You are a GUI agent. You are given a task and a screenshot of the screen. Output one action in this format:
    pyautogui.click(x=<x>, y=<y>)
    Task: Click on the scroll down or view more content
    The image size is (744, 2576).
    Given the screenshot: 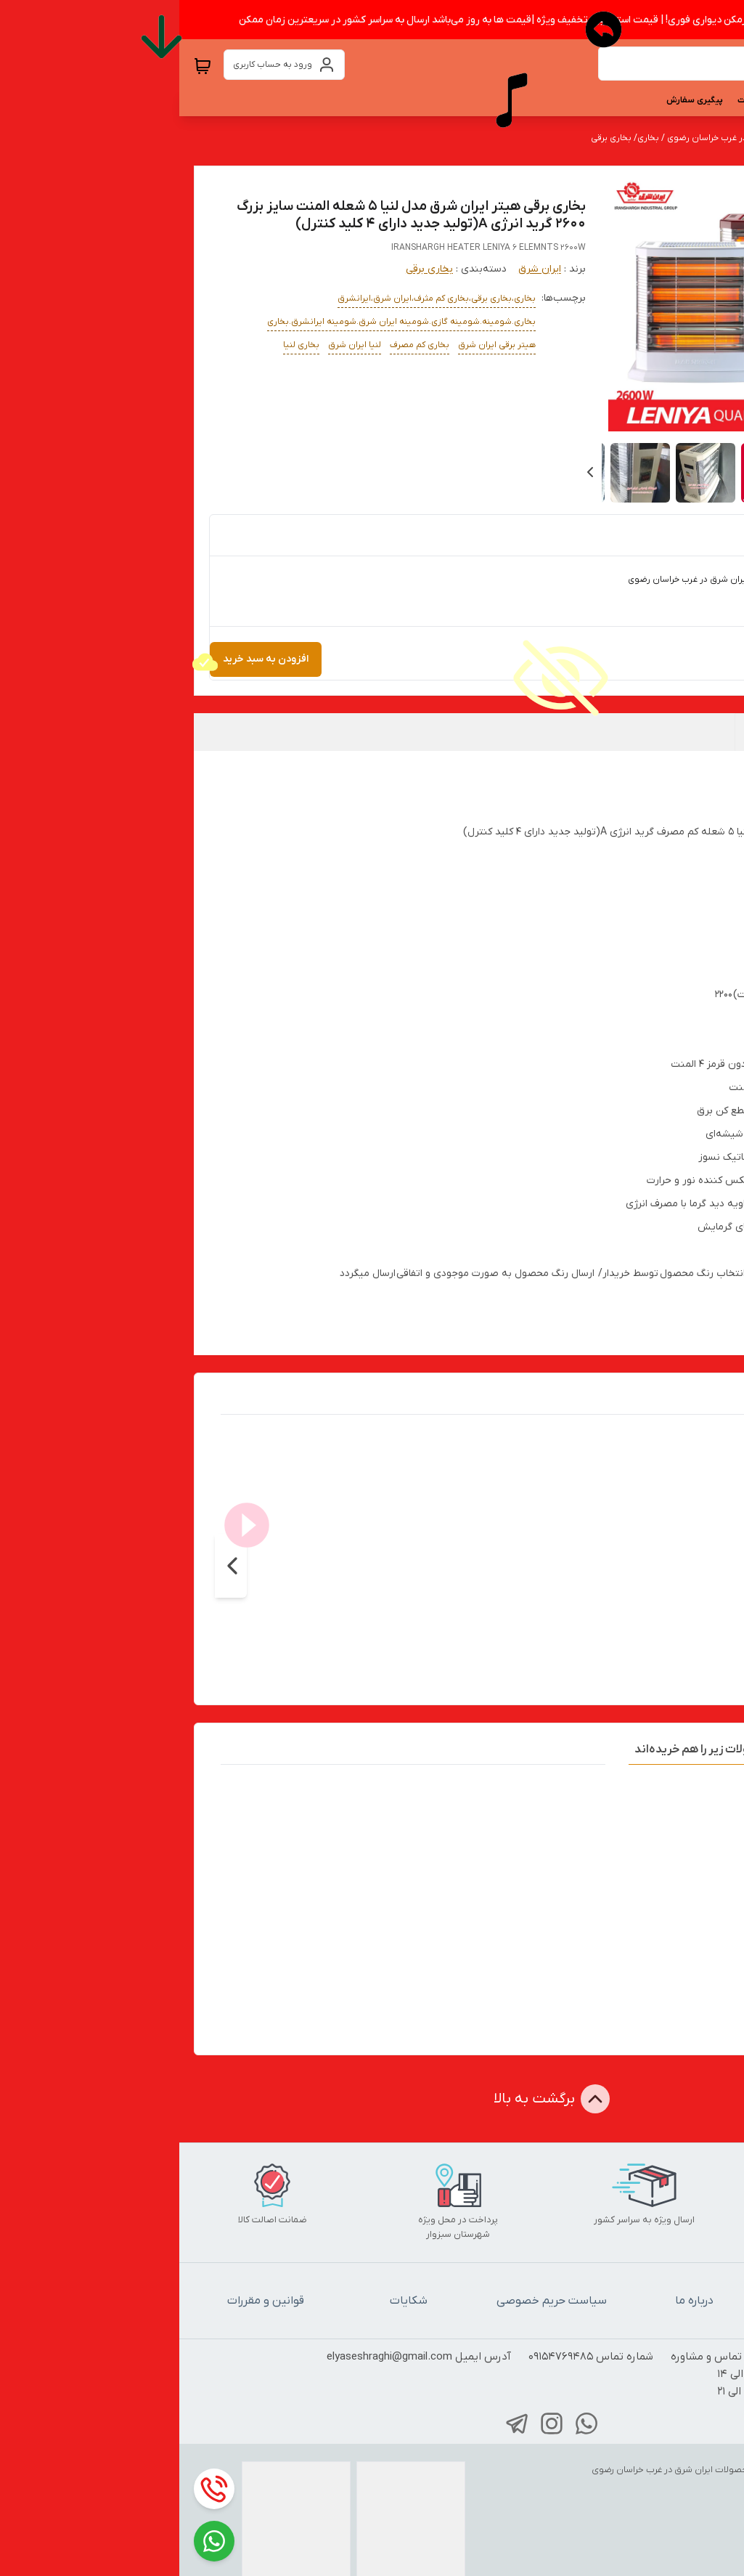 What is the action you would take?
    pyautogui.click(x=161, y=36)
    